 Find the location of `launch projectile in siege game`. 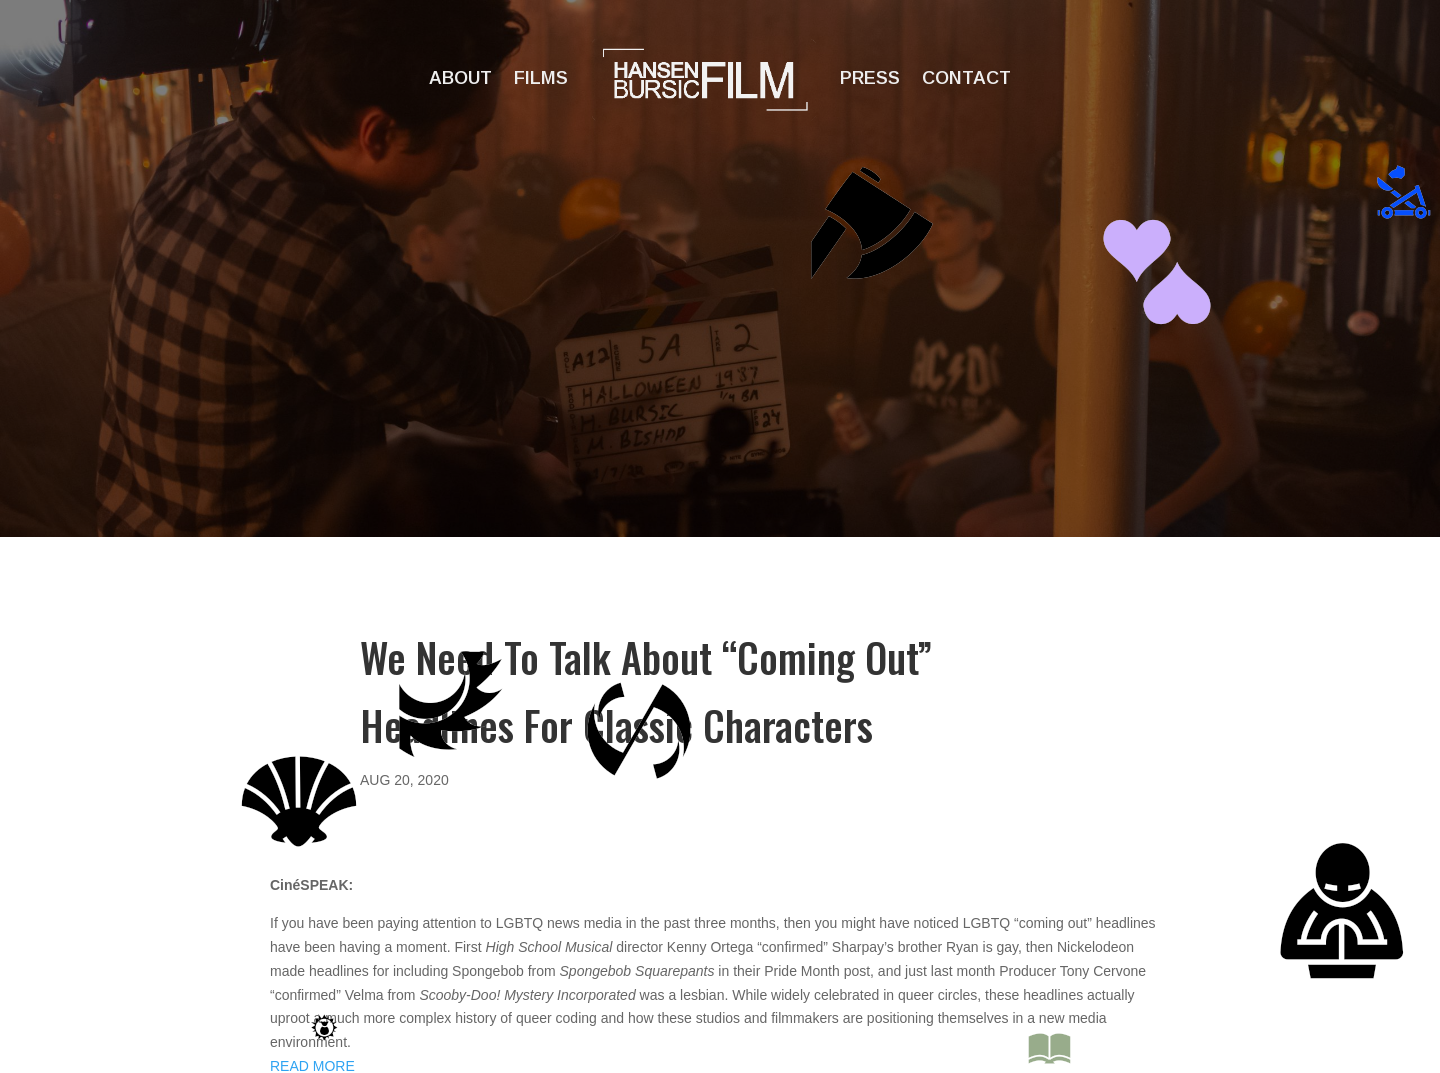

launch projectile in siege game is located at coordinates (1404, 191).